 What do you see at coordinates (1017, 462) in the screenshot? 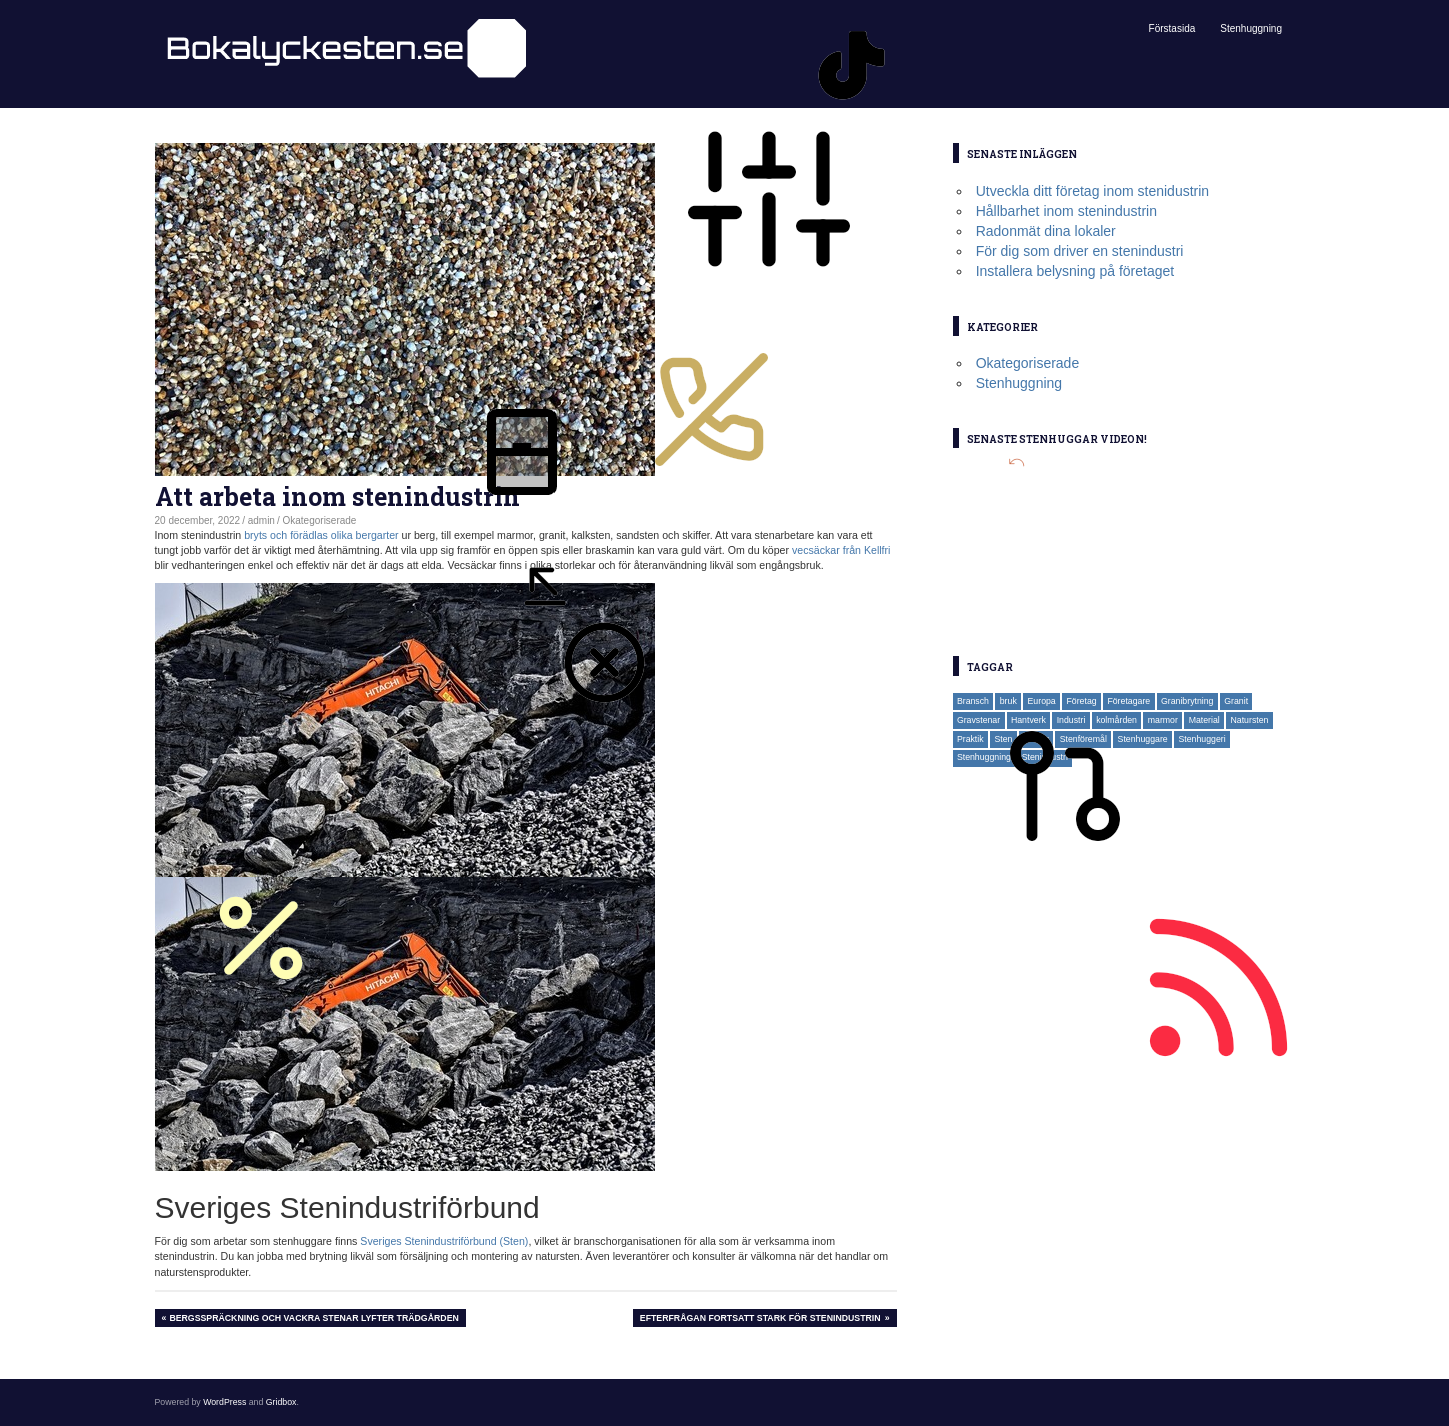
I see `undo previous action` at bounding box center [1017, 462].